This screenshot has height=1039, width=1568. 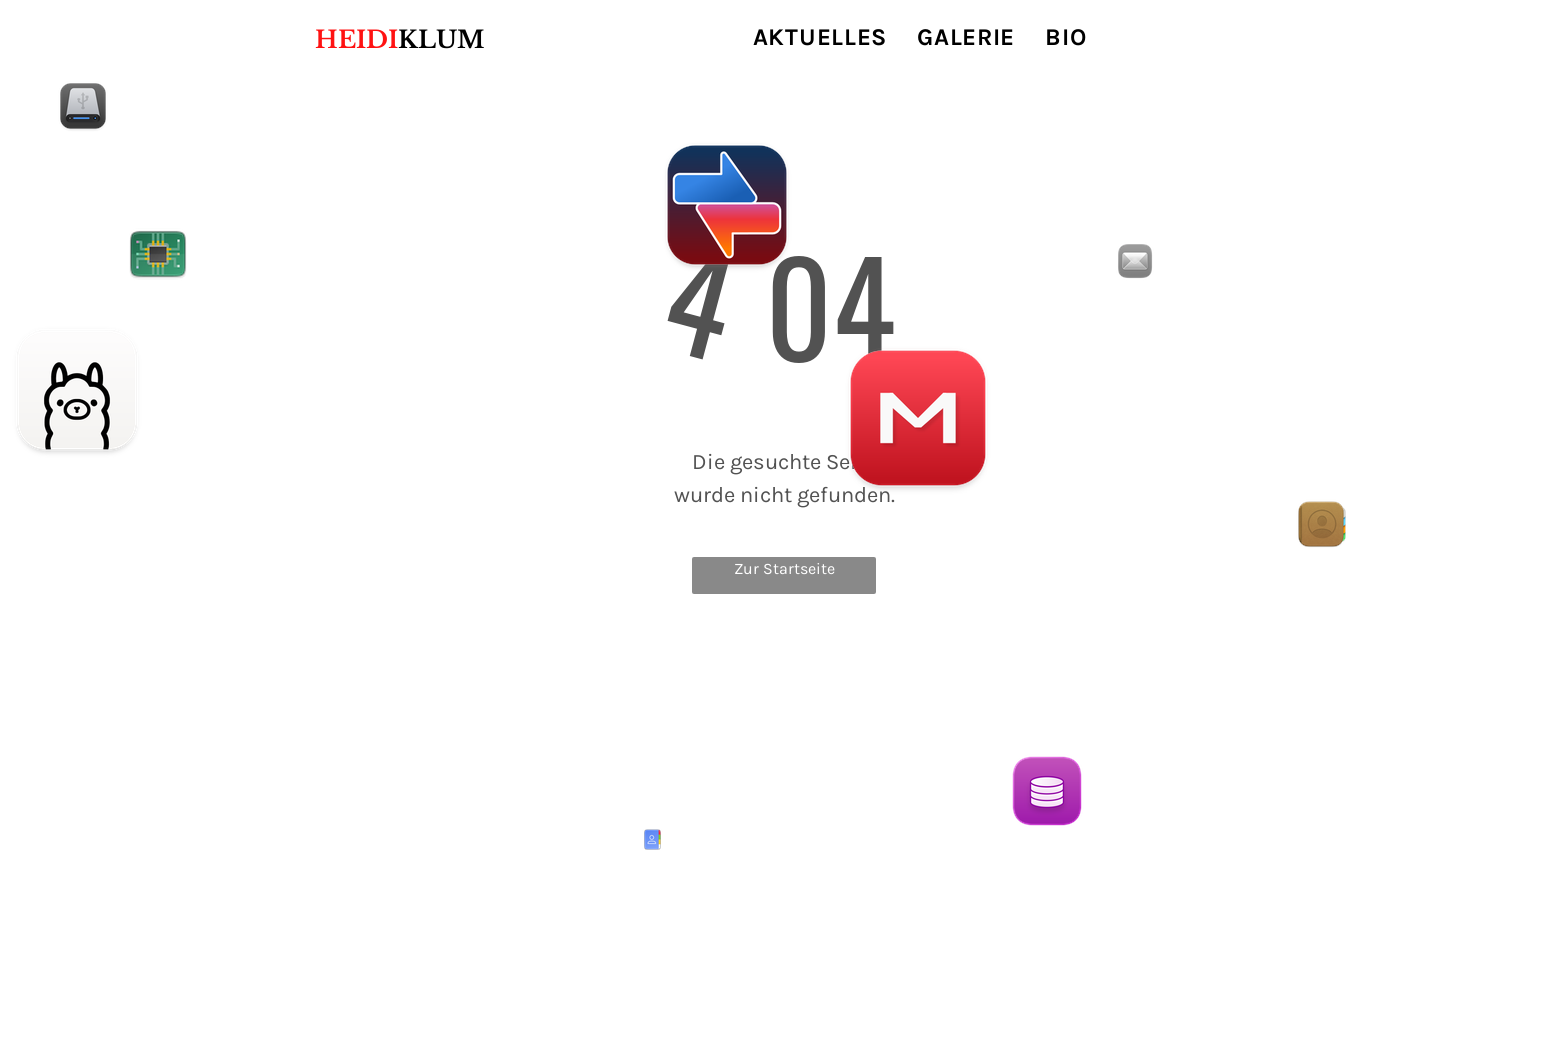 I want to click on open address book application, so click(x=652, y=839).